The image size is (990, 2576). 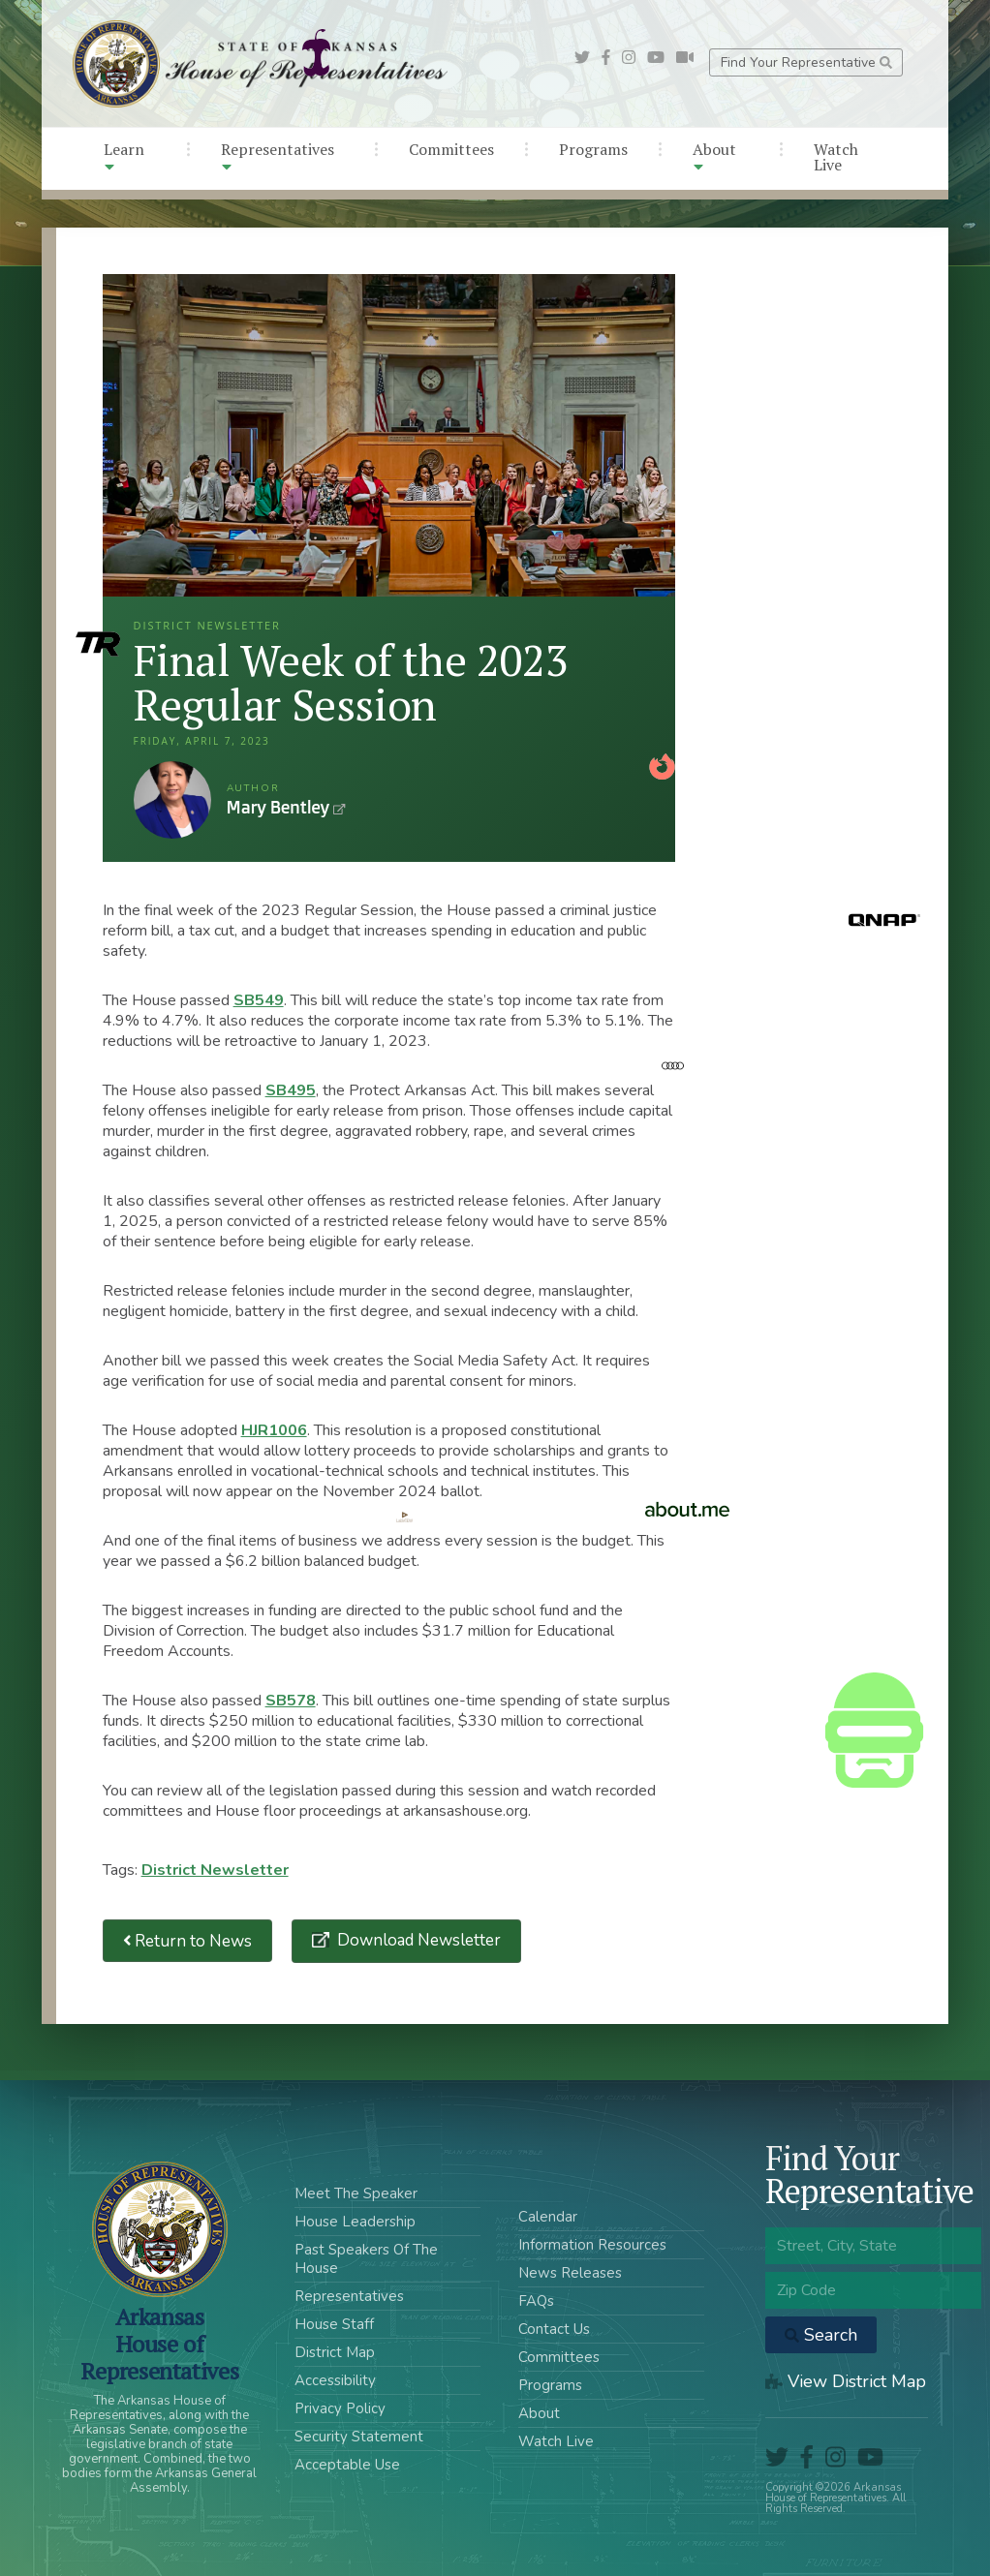 I want to click on nf-core bioinformatics workflow community logo, so click(x=316, y=52).